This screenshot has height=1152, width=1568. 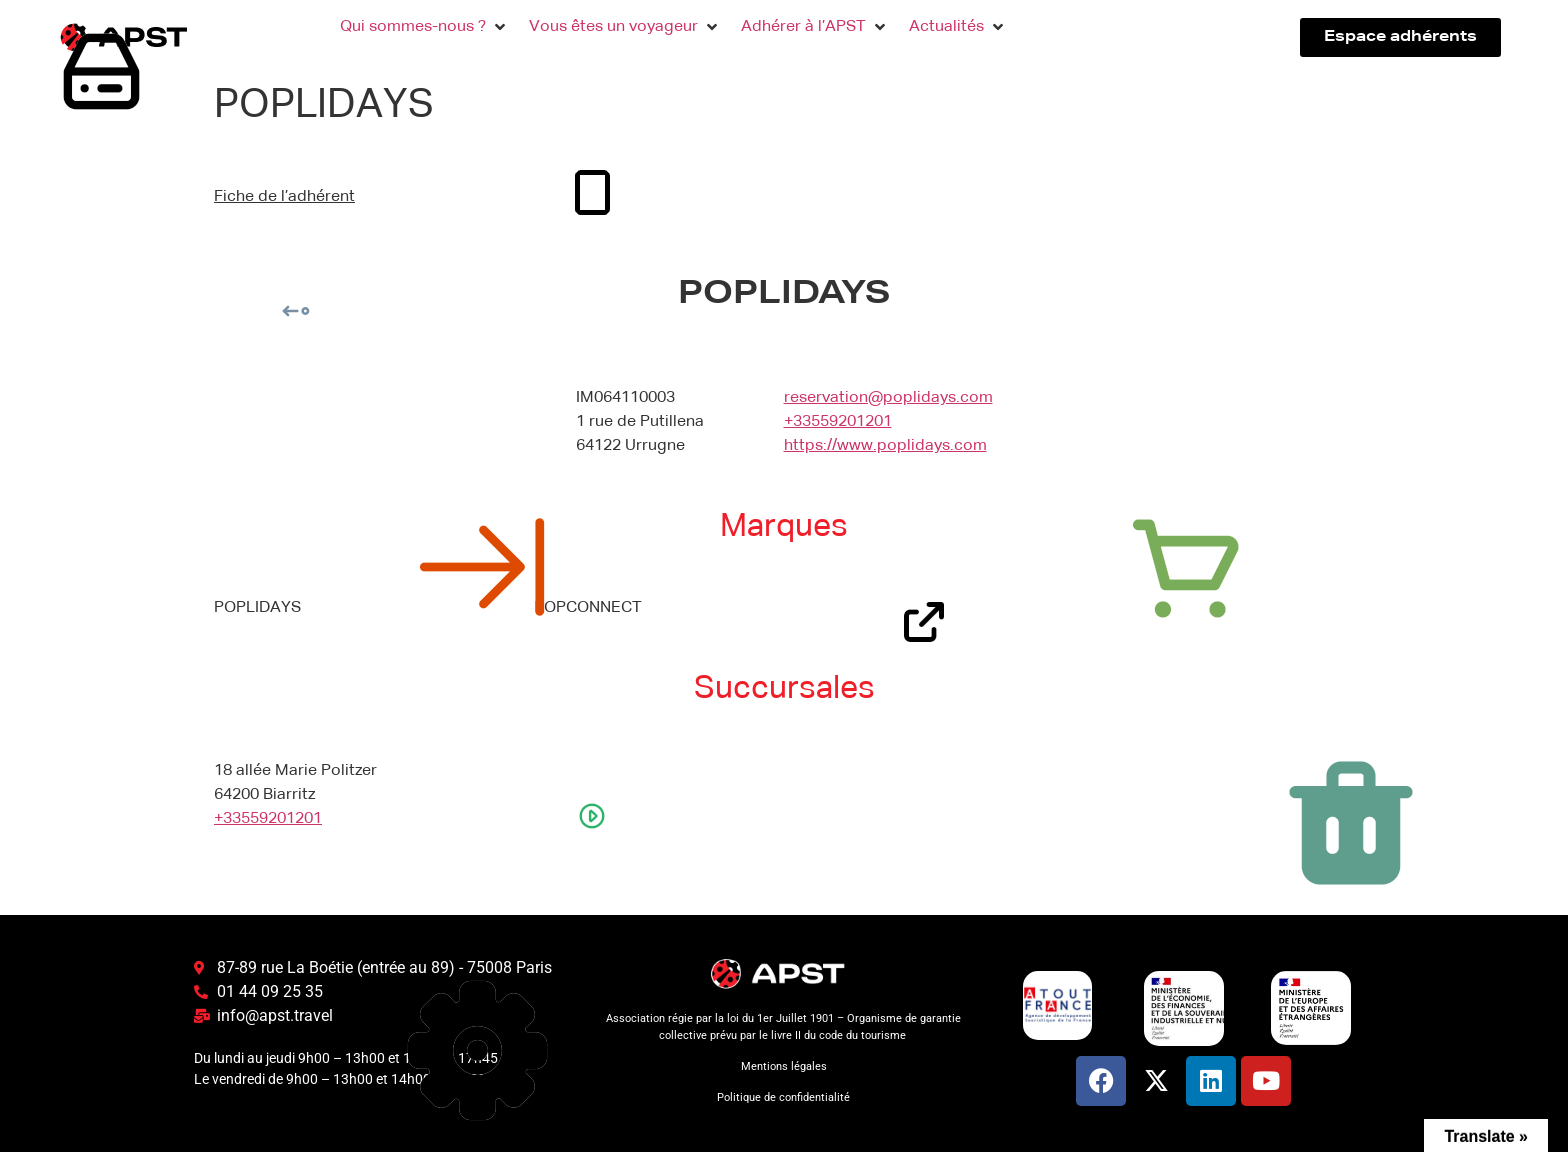 What do you see at coordinates (924, 622) in the screenshot?
I see `open link in a new tab or window` at bounding box center [924, 622].